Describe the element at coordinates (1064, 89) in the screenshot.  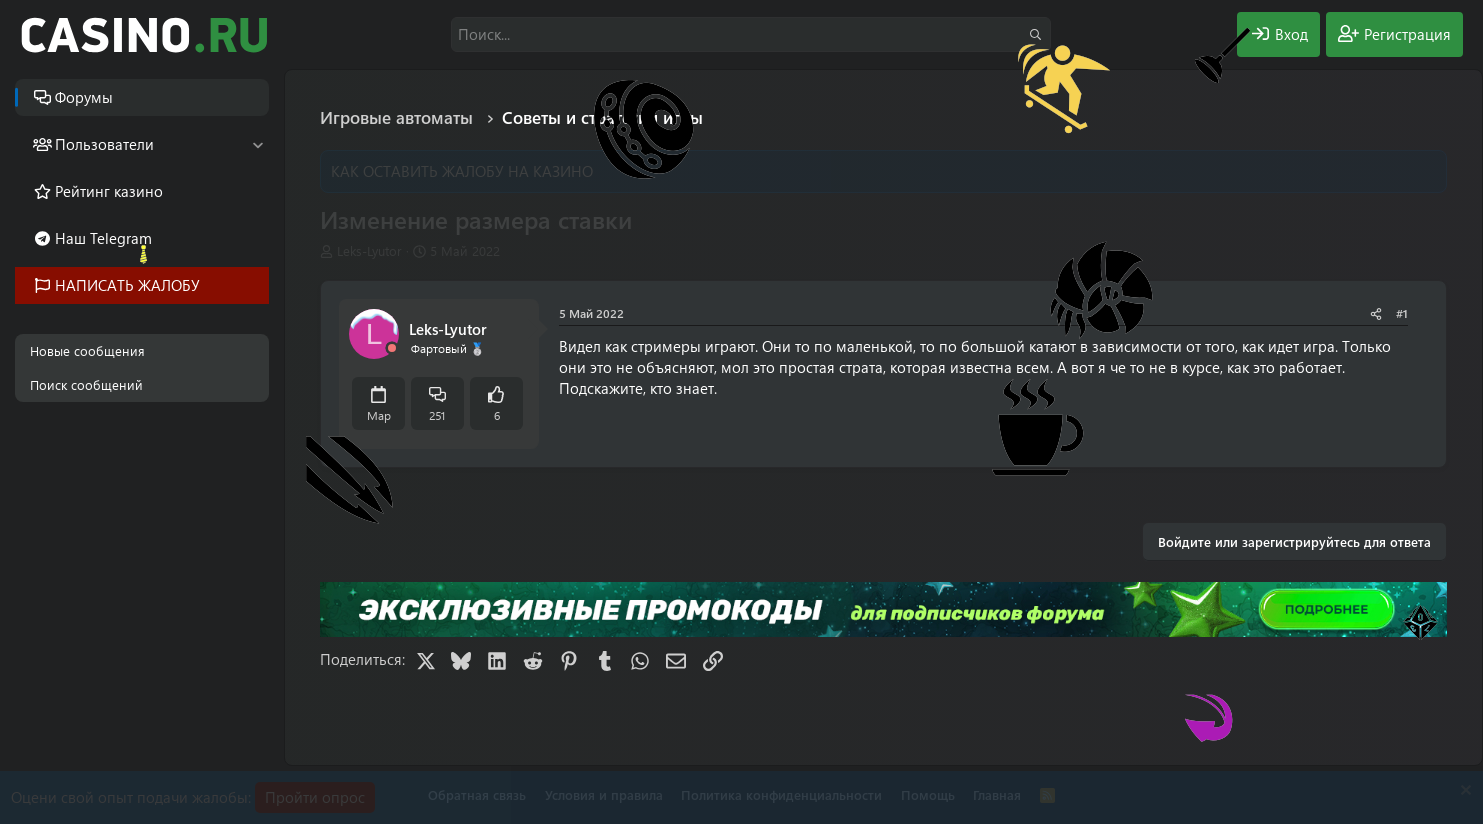
I see `access skateboarding games or activities` at that location.